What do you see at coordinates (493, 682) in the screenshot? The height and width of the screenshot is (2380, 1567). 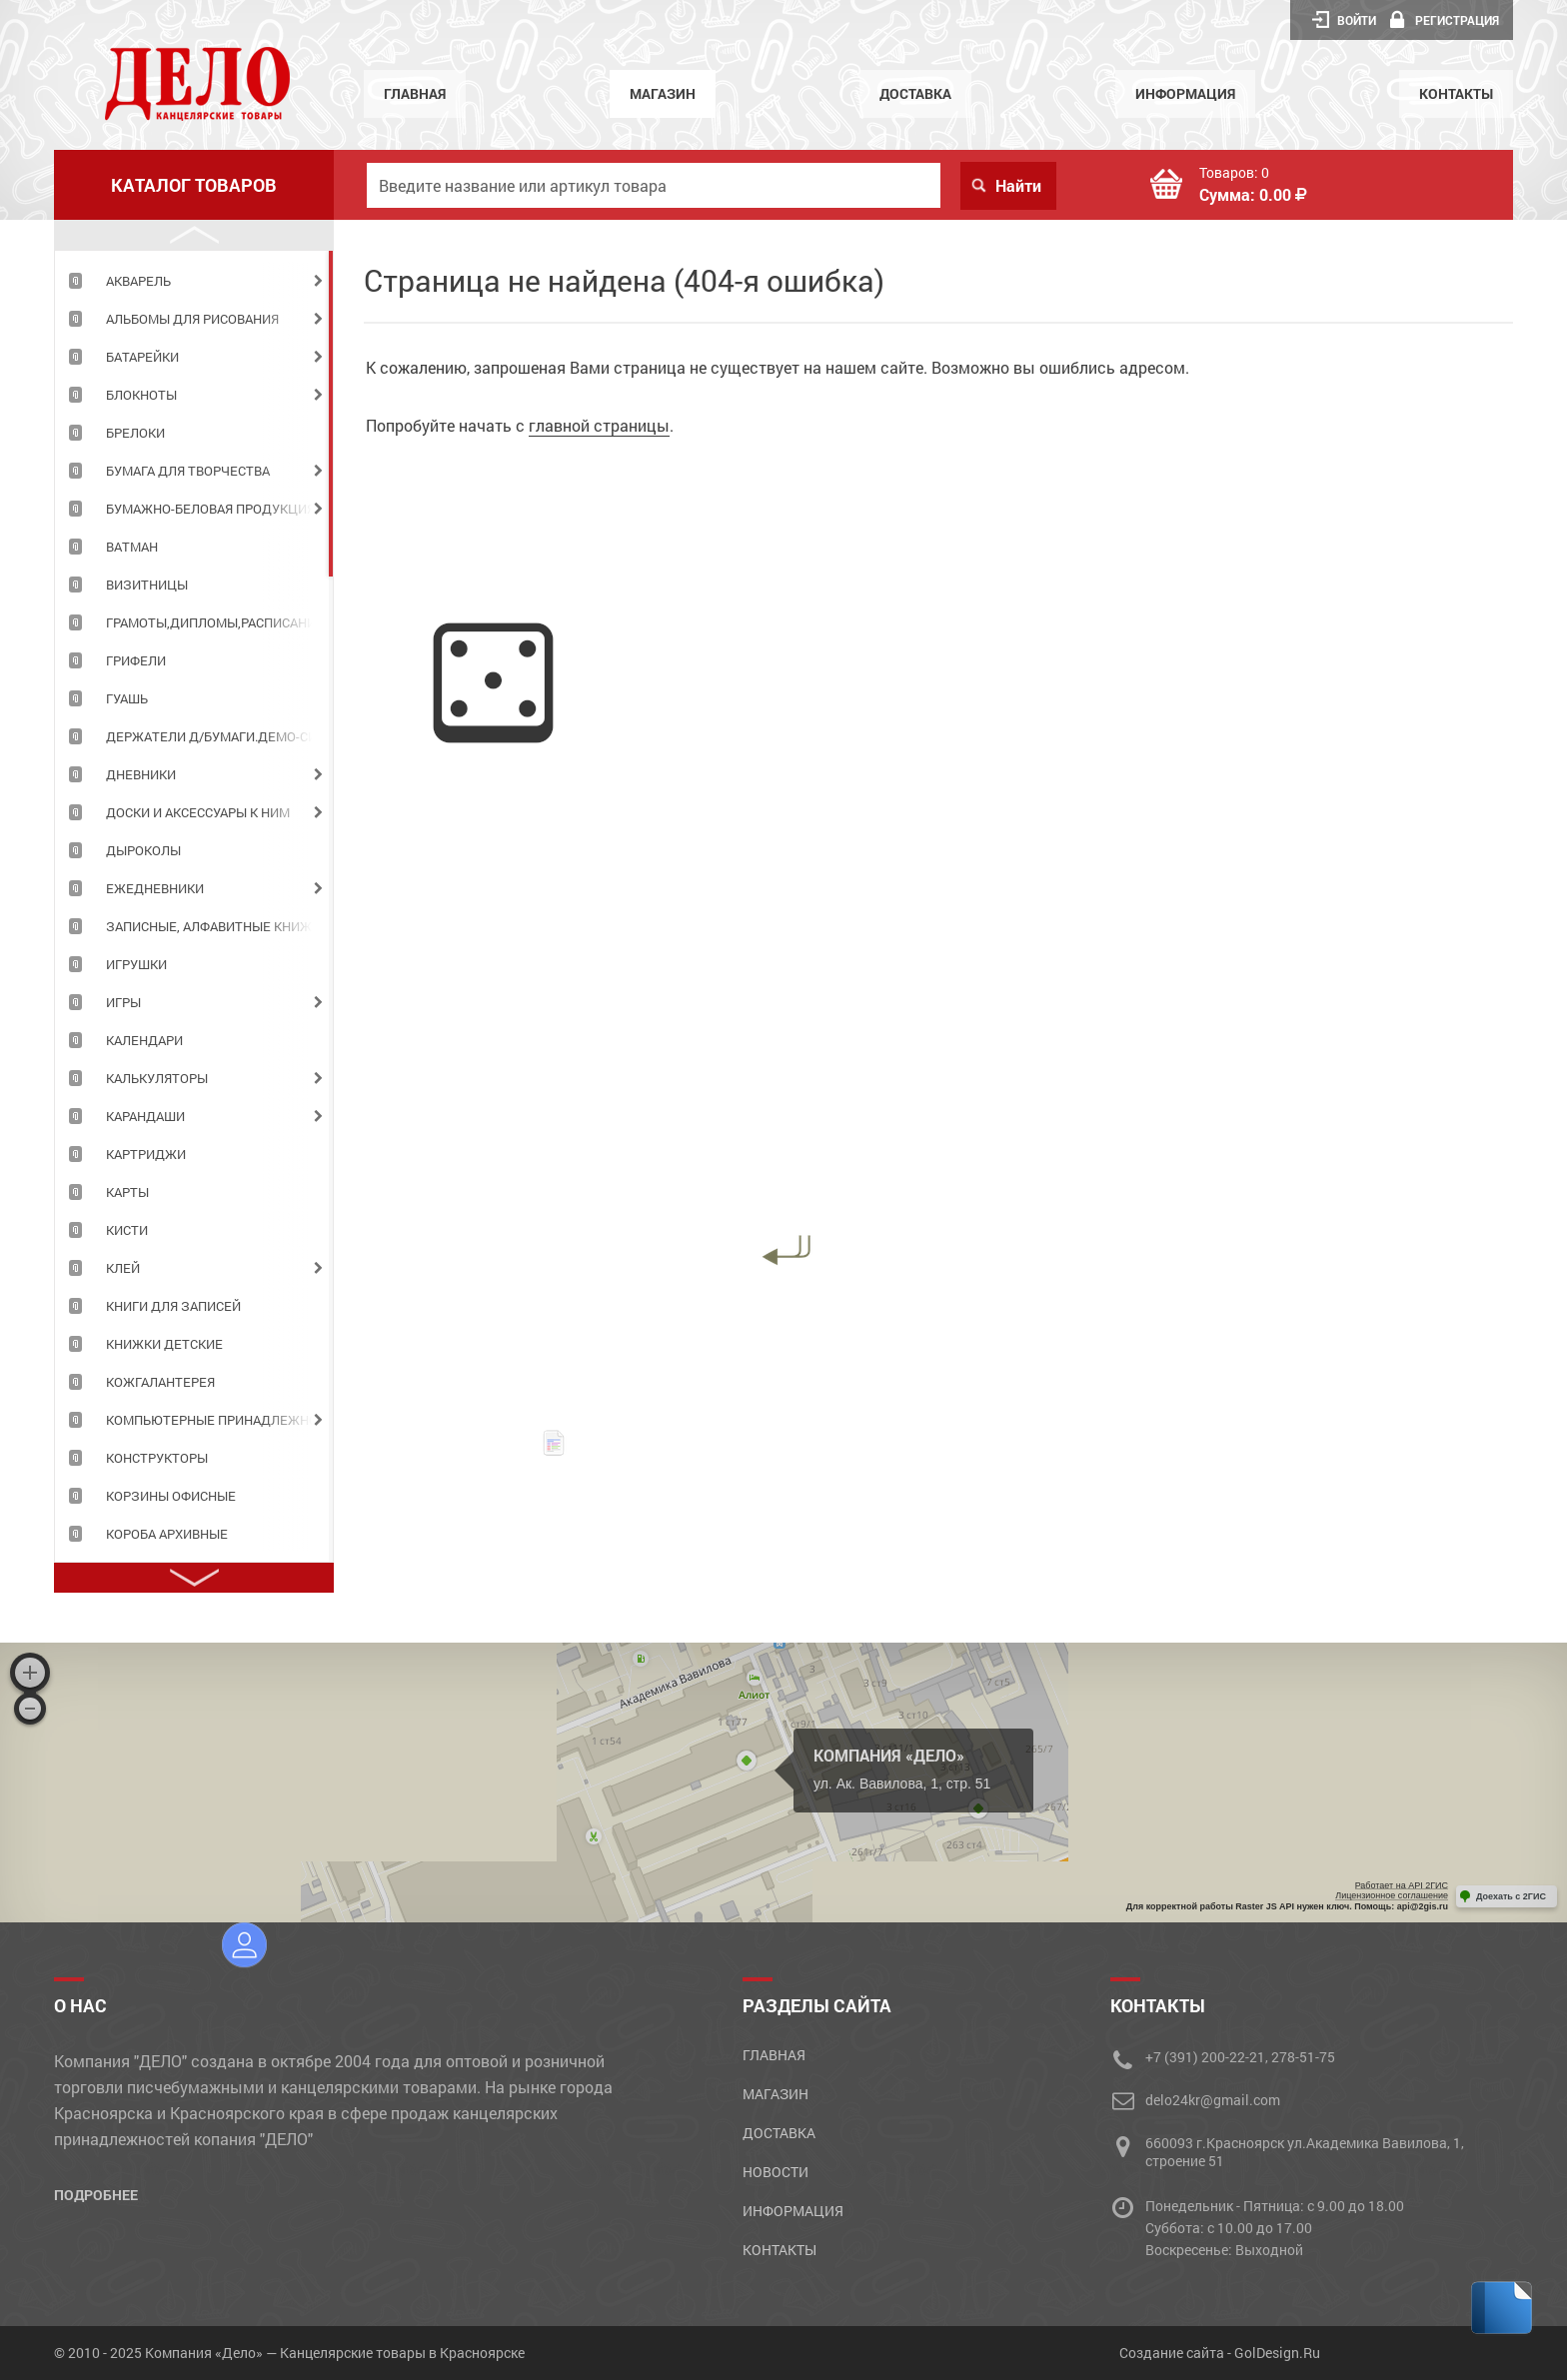 I see `launch tali dice game` at bounding box center [493, 682].